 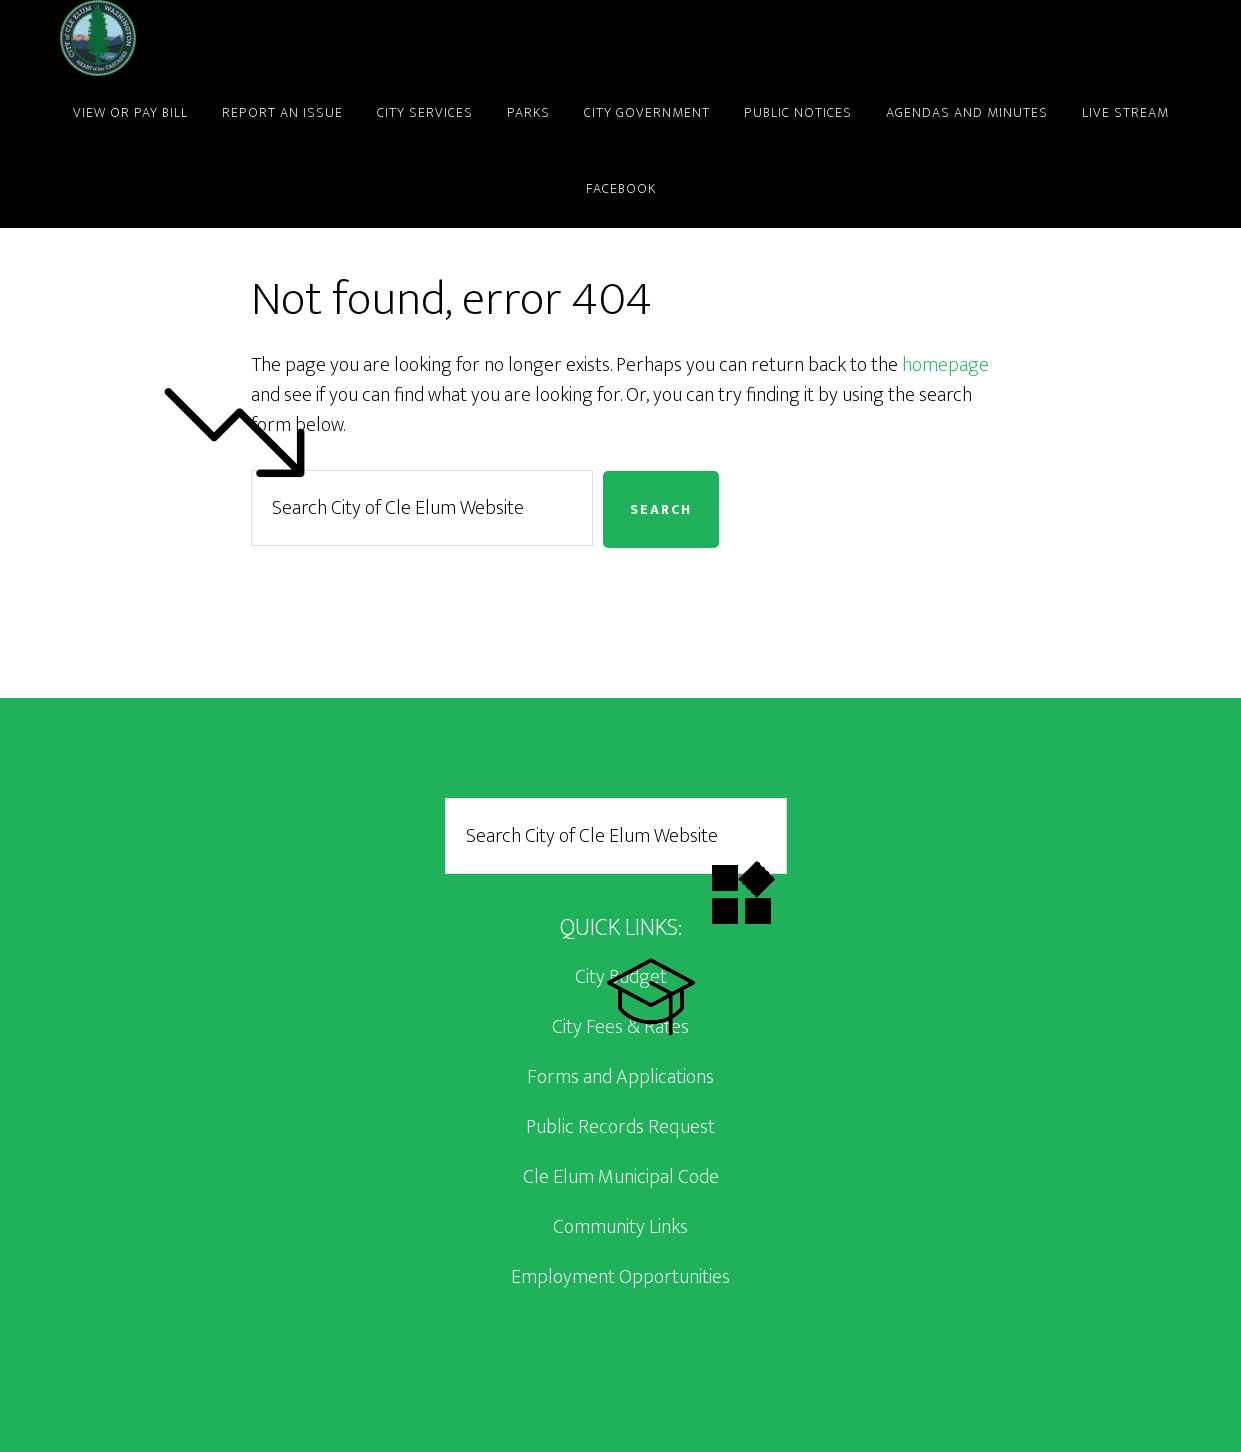 I want to click on access home screen widgets, so click(x=741, y=894).